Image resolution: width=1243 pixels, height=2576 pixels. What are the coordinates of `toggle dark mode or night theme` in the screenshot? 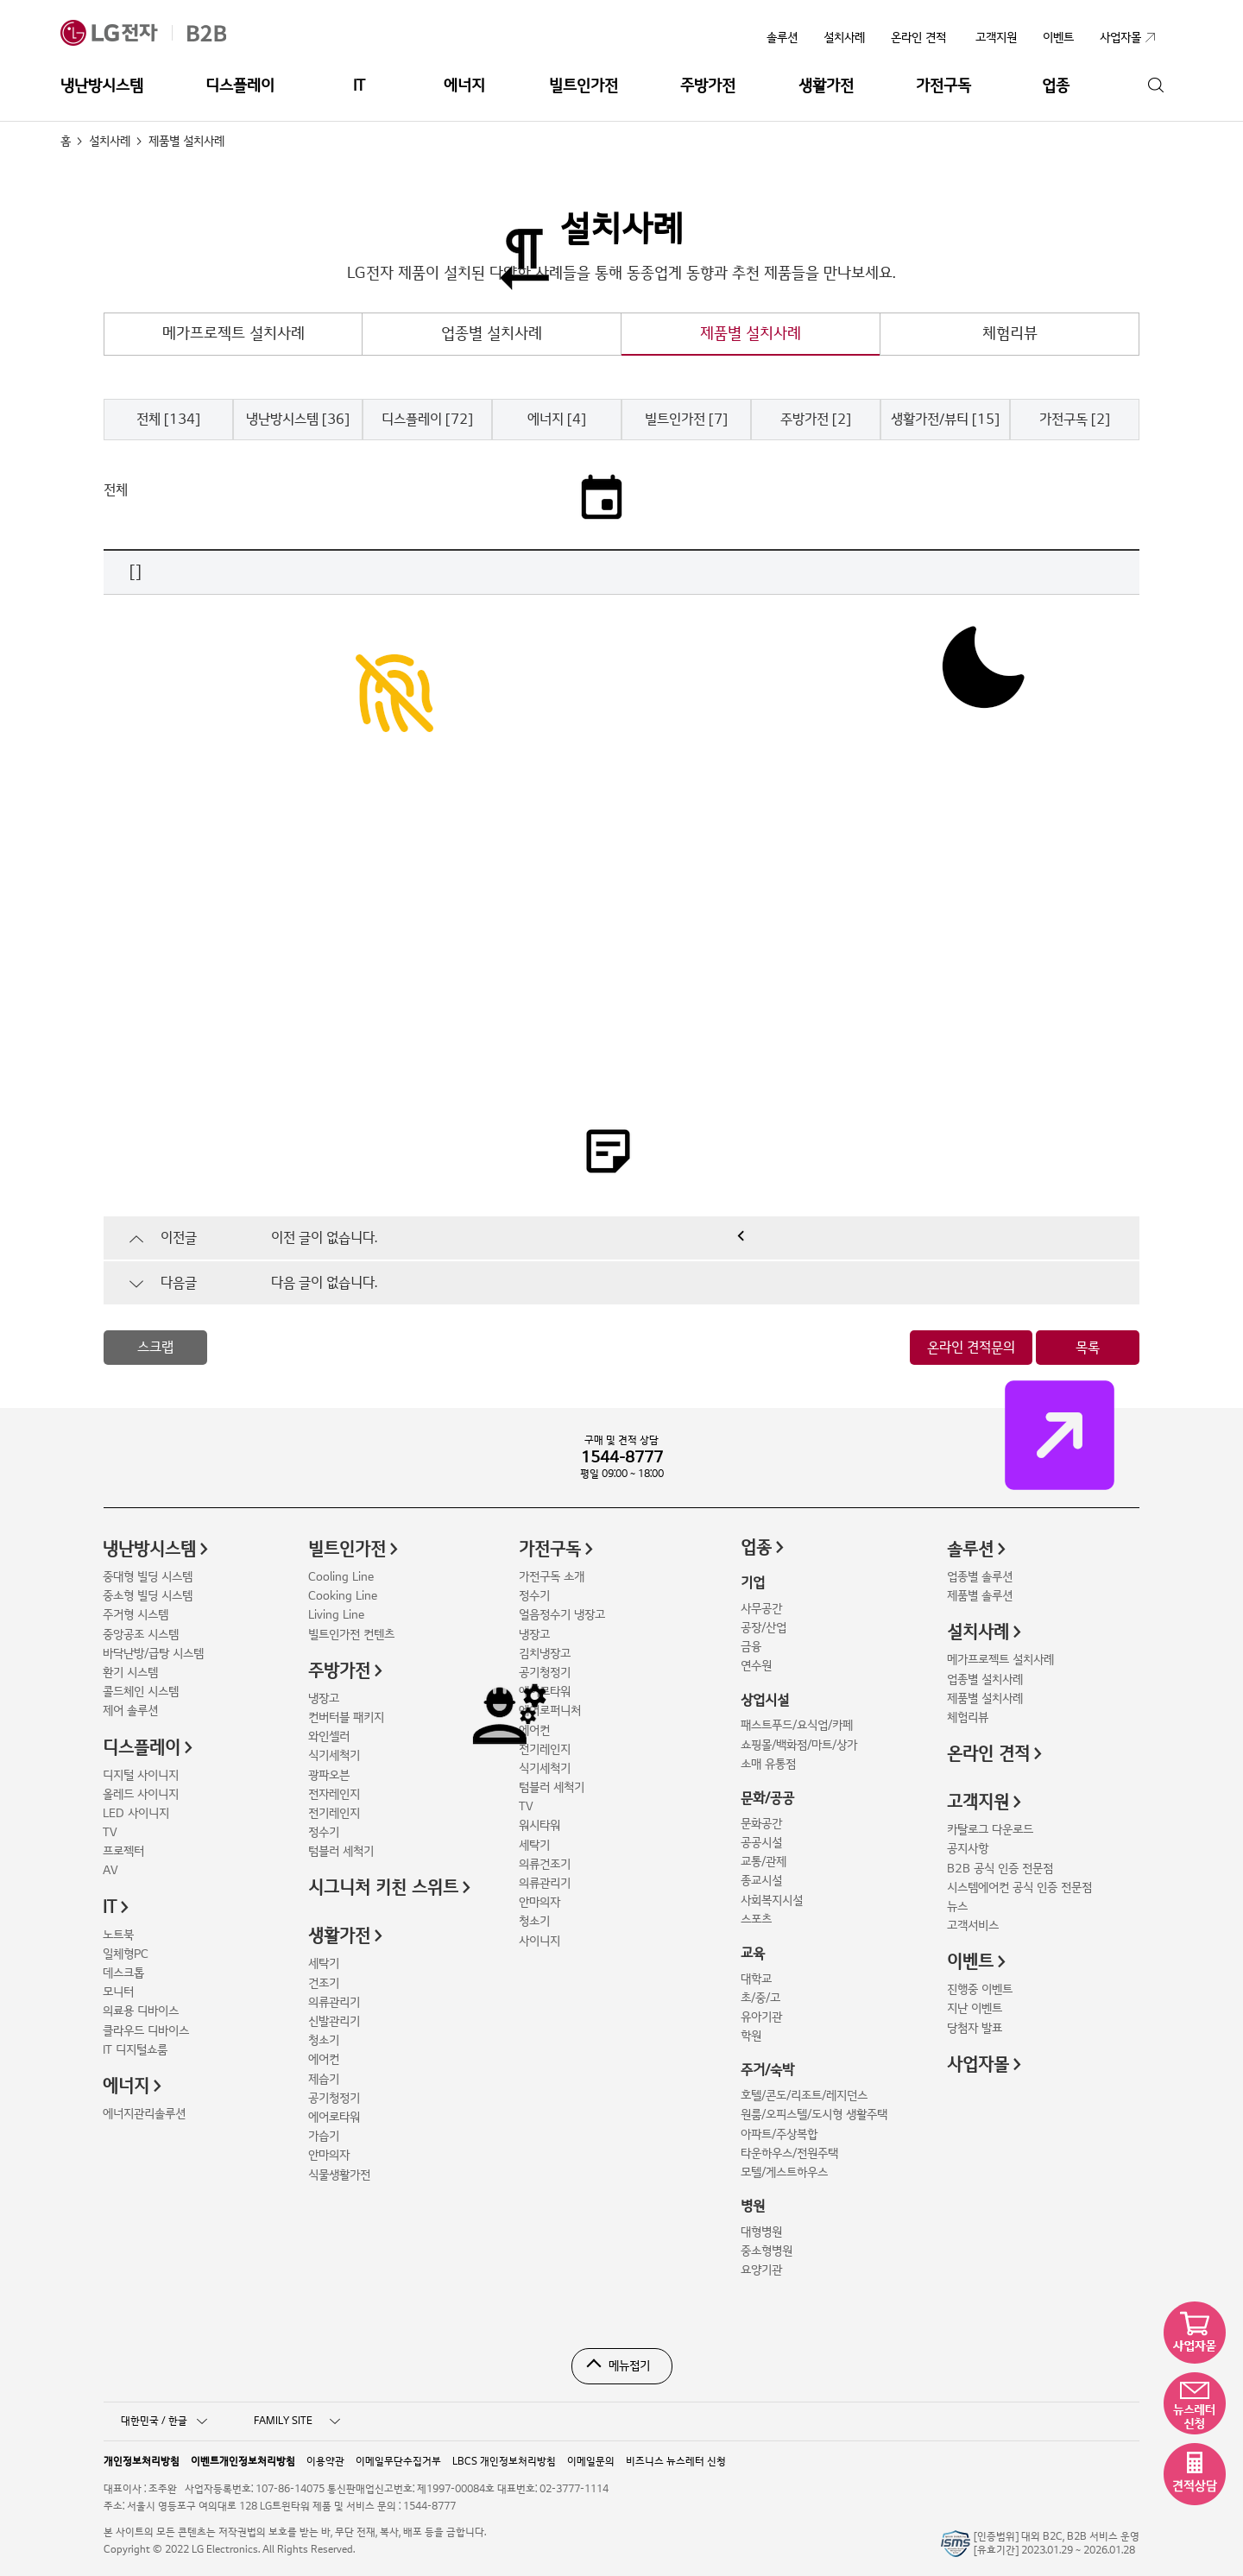 It's located at (981, 669).